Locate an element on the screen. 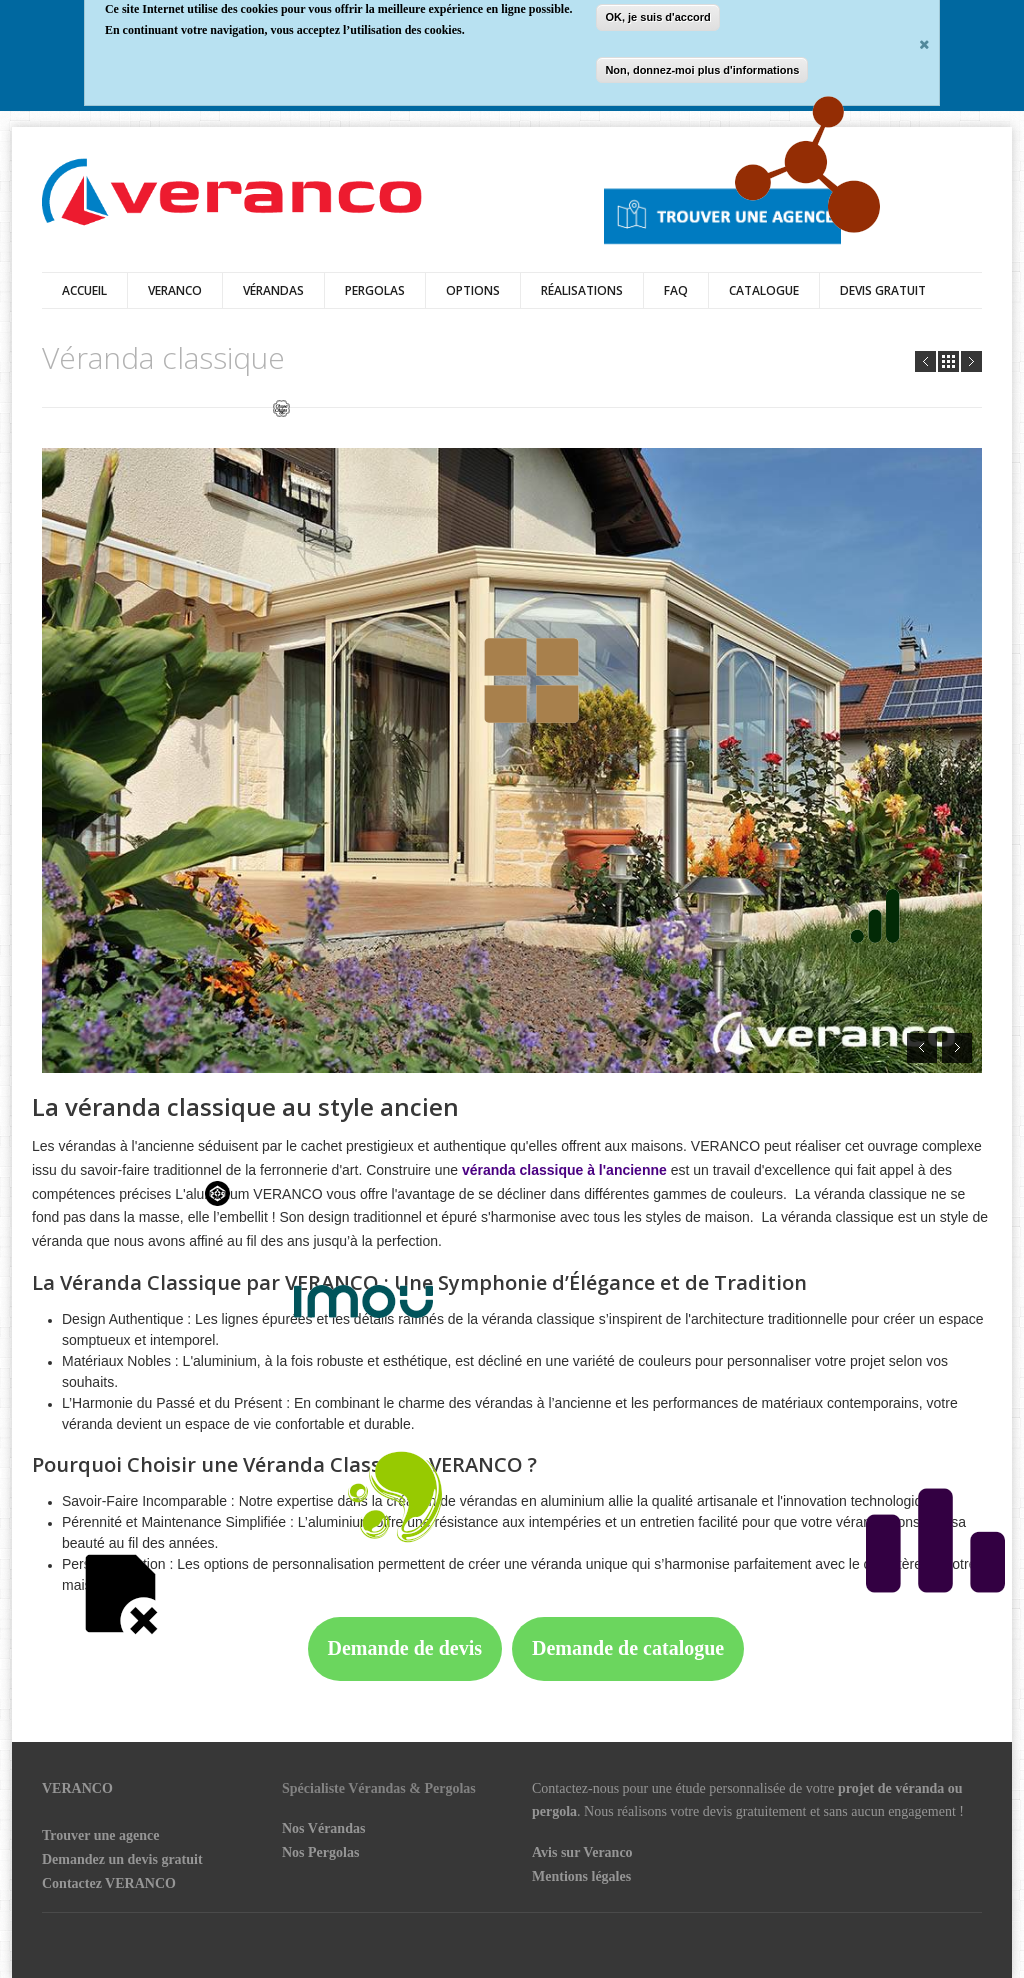 Image resolution: width=1024 pixels, height=1978 pixels. mercurial version control system logo is located at coordinates (395, 1497).